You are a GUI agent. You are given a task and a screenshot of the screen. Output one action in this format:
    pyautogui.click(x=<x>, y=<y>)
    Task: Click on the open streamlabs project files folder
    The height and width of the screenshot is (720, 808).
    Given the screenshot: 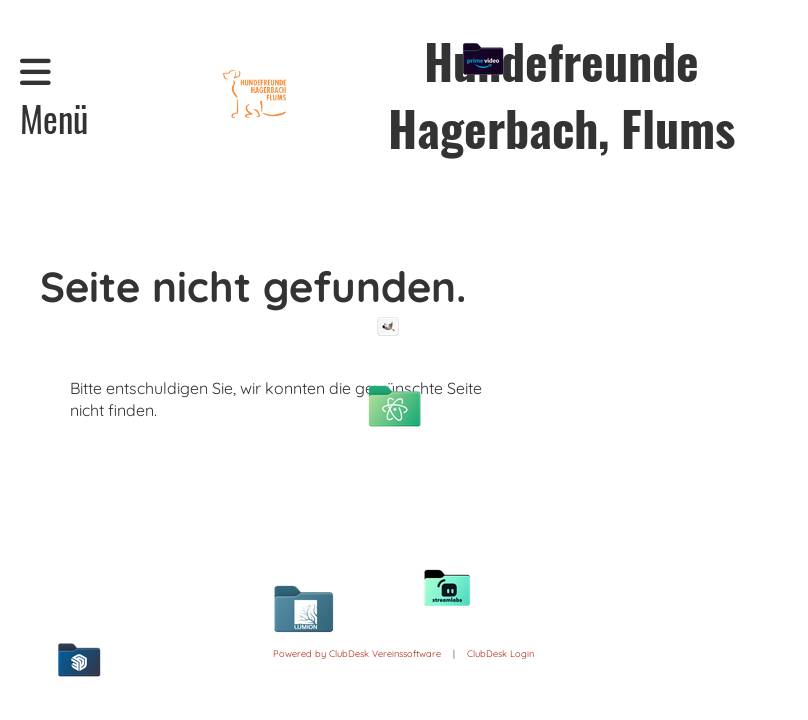 What is the action you would take?
    pyautogui.click(x=447, y=589)
    